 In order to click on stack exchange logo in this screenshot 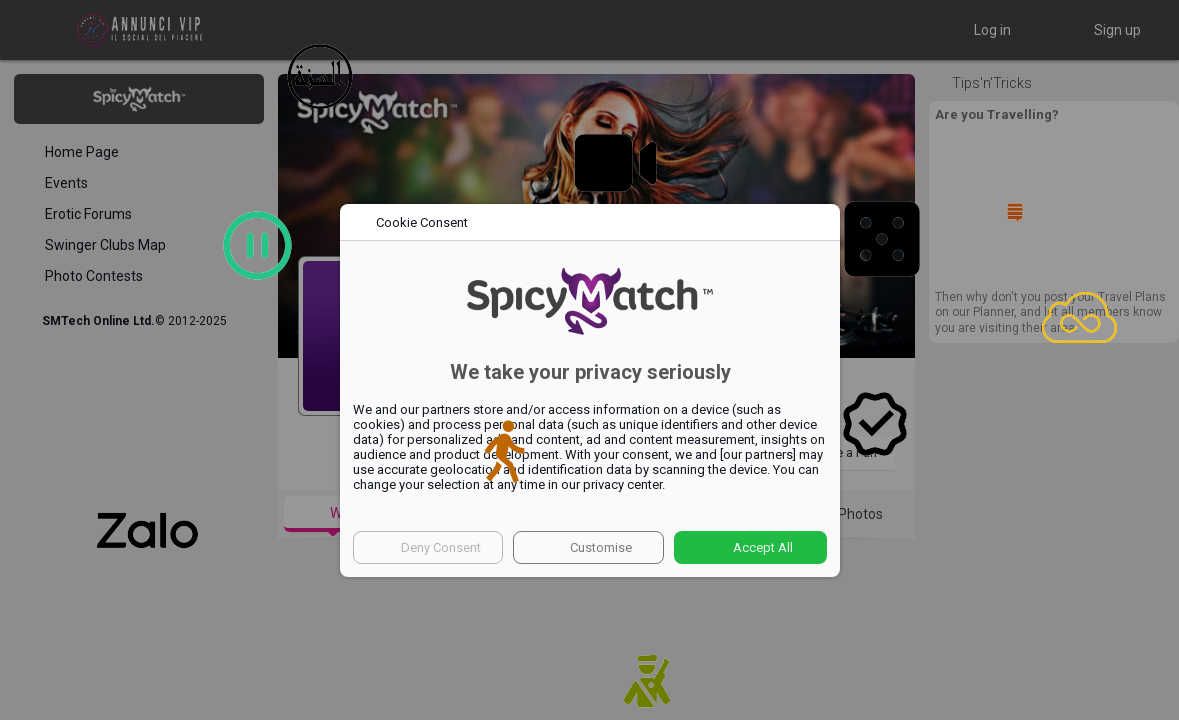, I will do `click(1015, 213)`.